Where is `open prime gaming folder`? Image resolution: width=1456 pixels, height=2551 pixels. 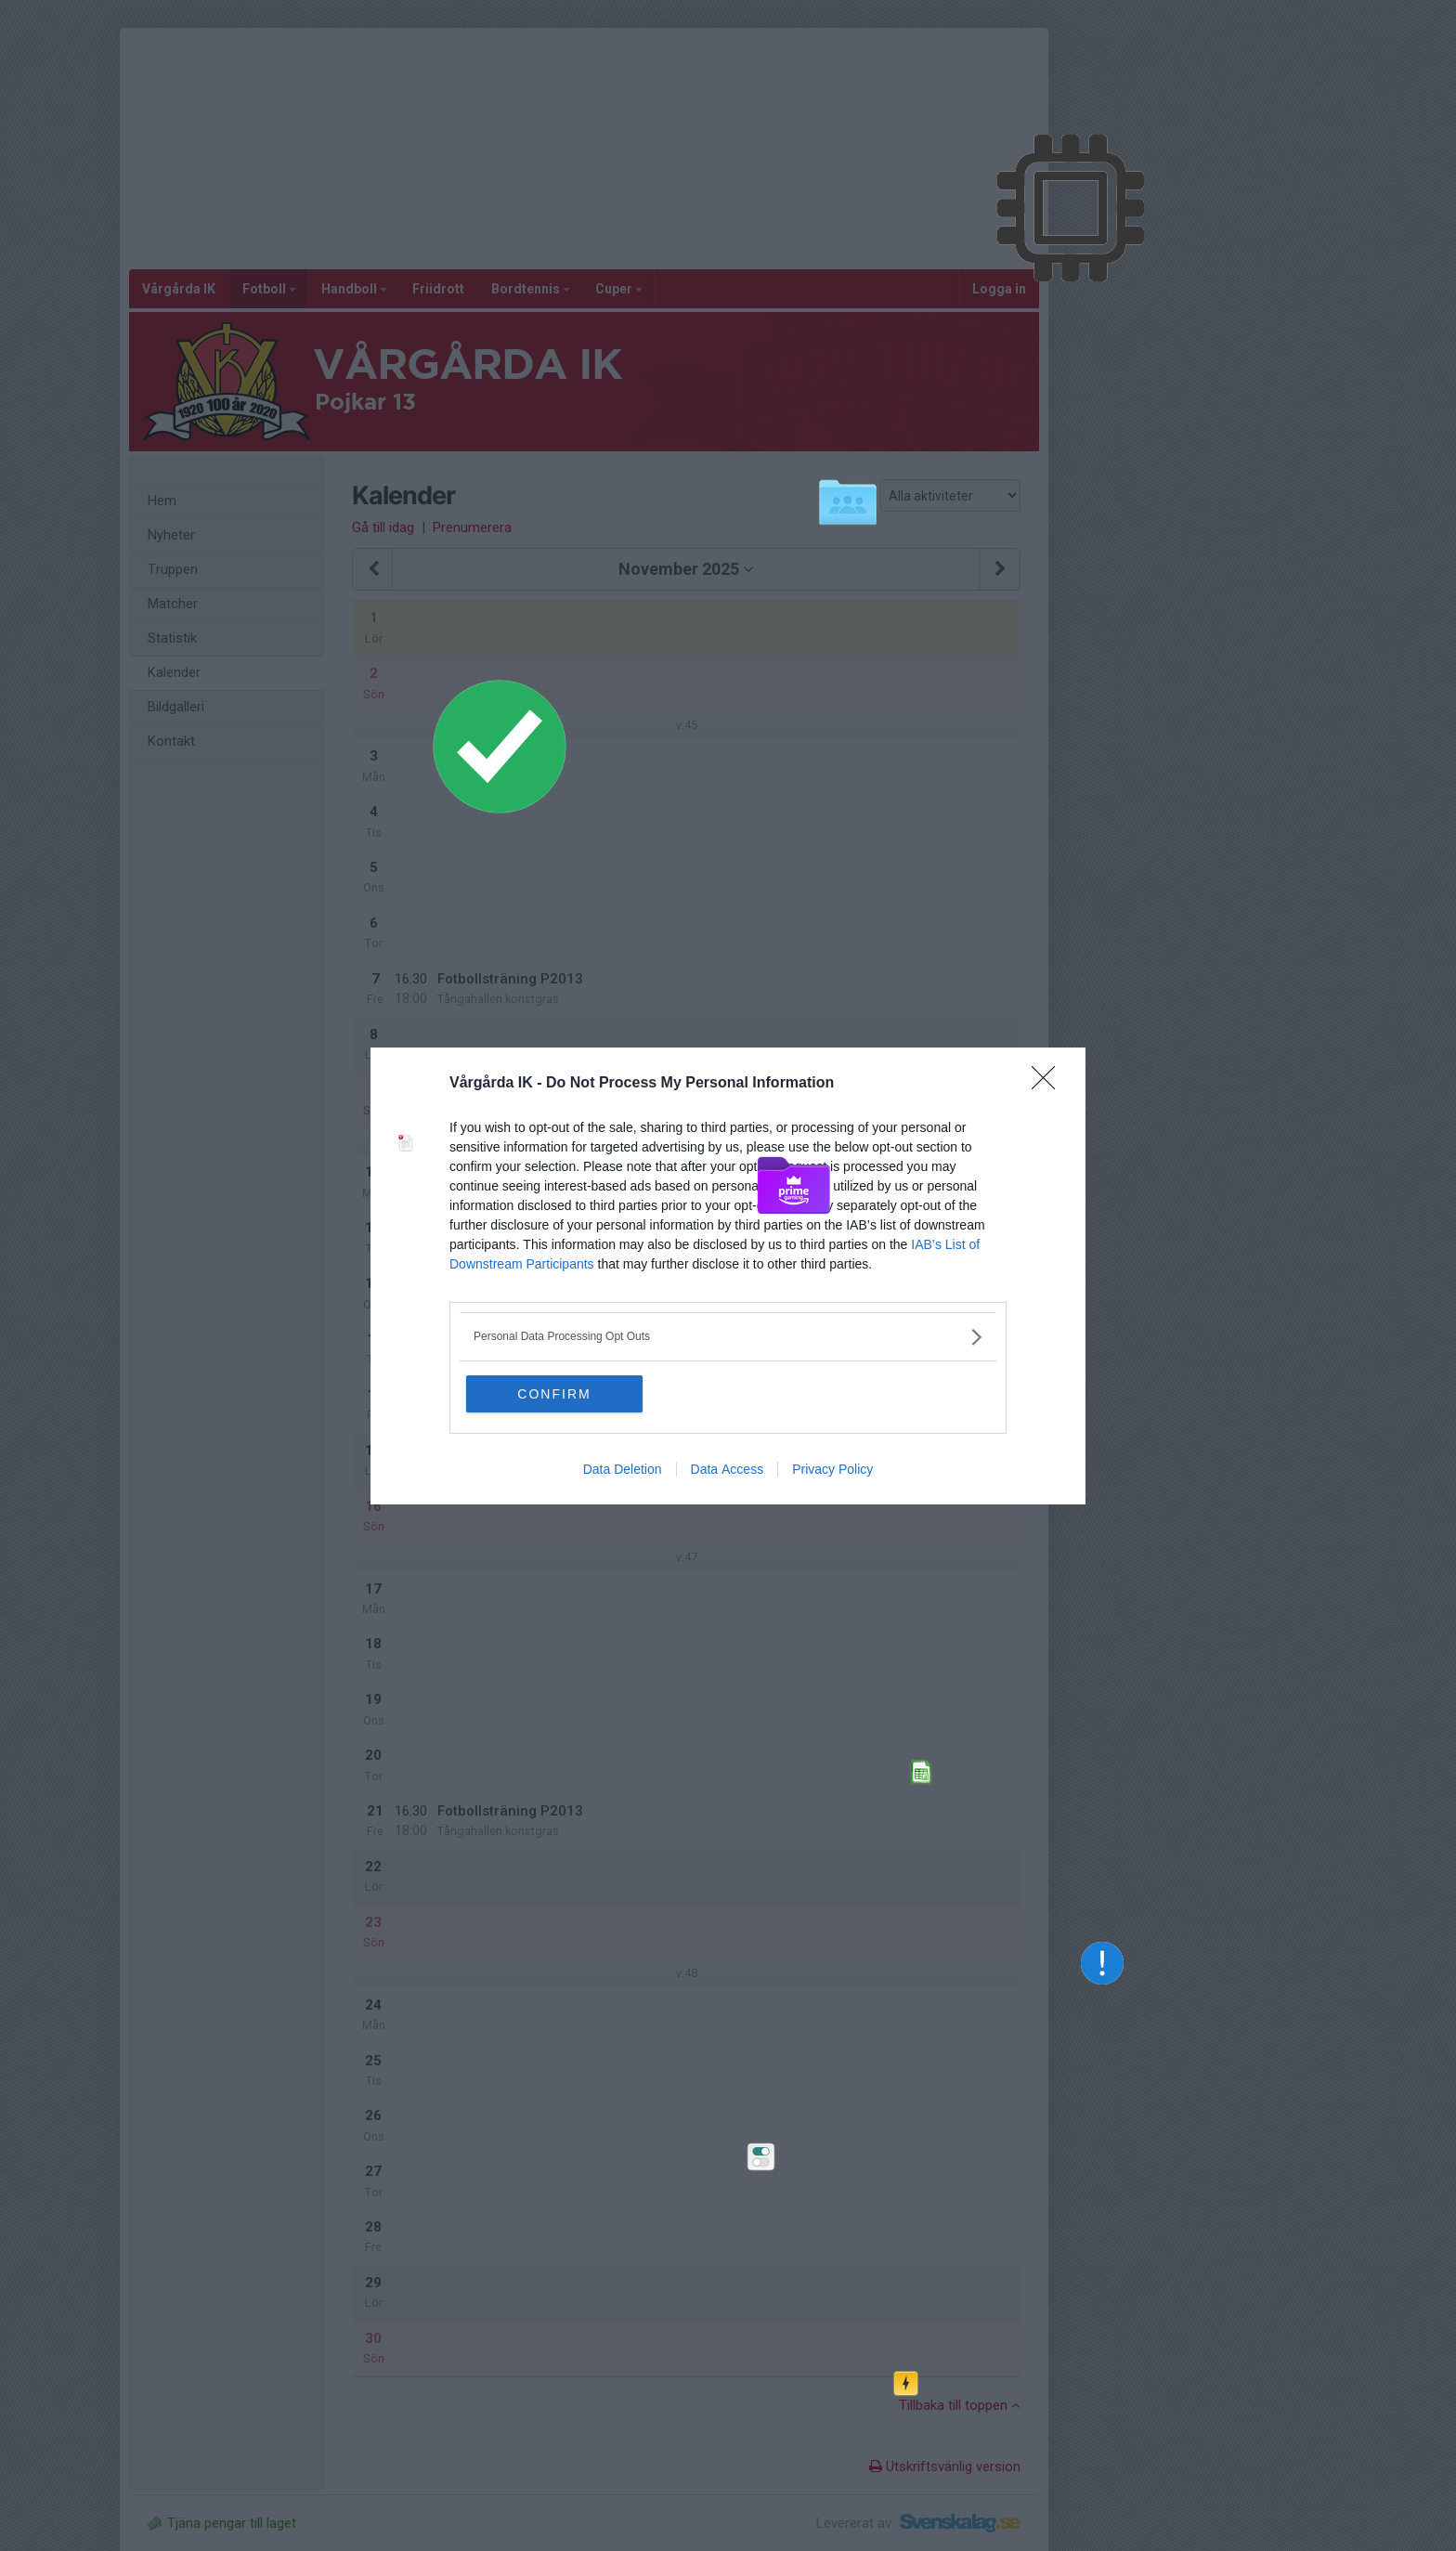 open prime gaming folder is located at coordinates (793, 1187).